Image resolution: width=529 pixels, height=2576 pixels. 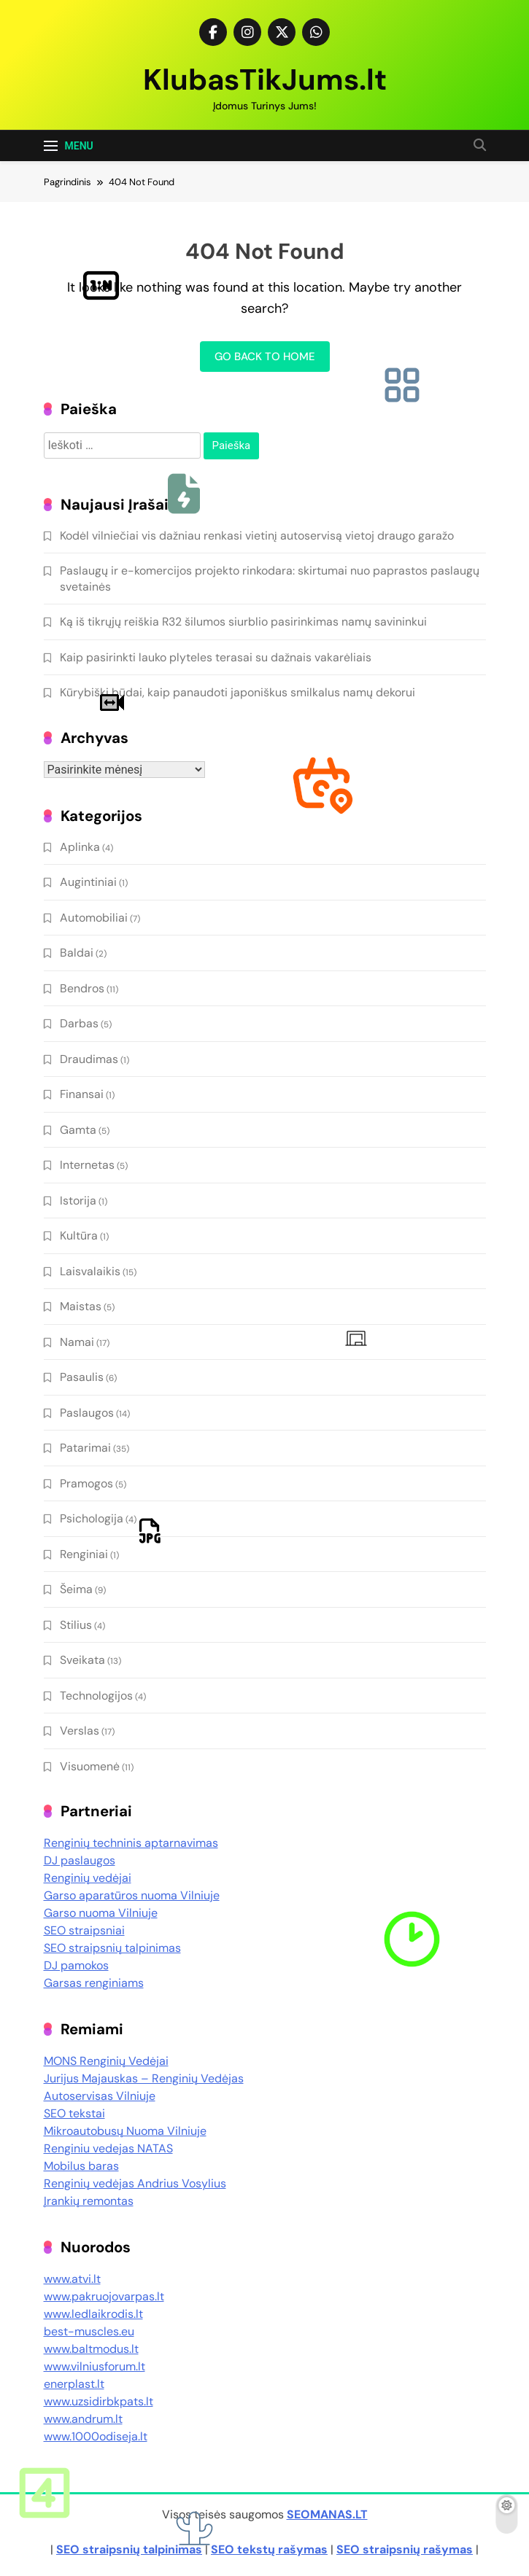 I want to click on indicates a JPG image file type, so click(x=149, y=1530).